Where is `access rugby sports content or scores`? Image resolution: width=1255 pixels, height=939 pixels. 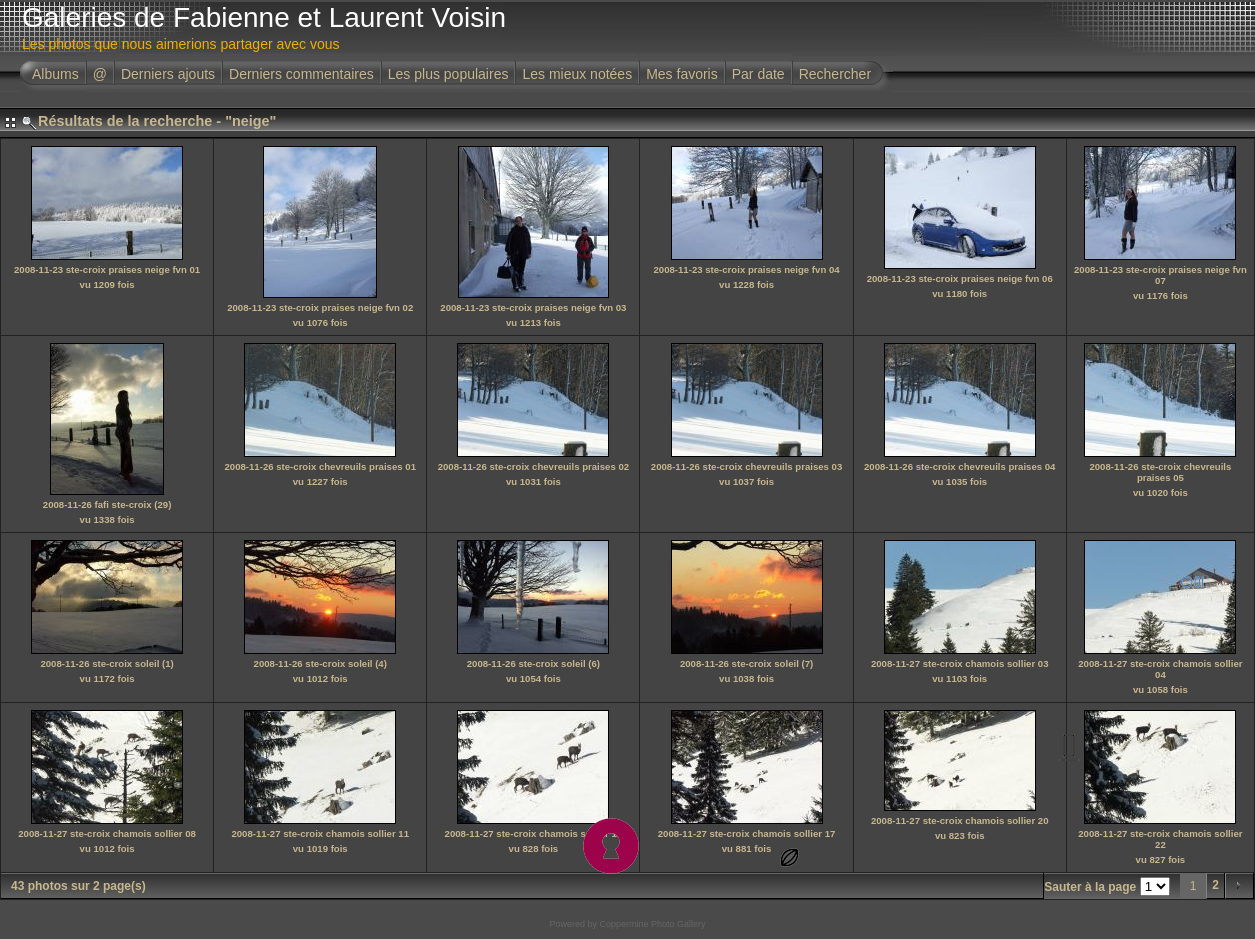
access rugby sports content or scores is located at coordinates (789, 857).